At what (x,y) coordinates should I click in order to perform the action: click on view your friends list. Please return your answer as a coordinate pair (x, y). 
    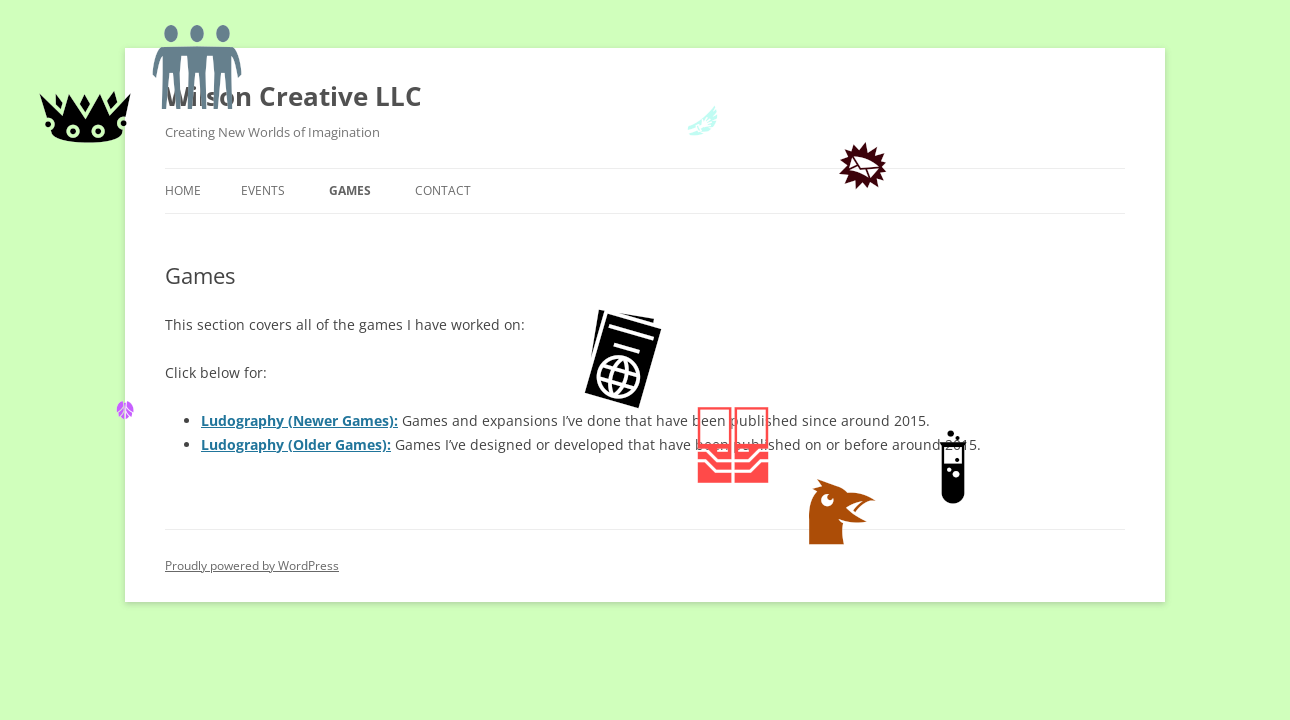
    Looking at the image, I should click on (197, 67).